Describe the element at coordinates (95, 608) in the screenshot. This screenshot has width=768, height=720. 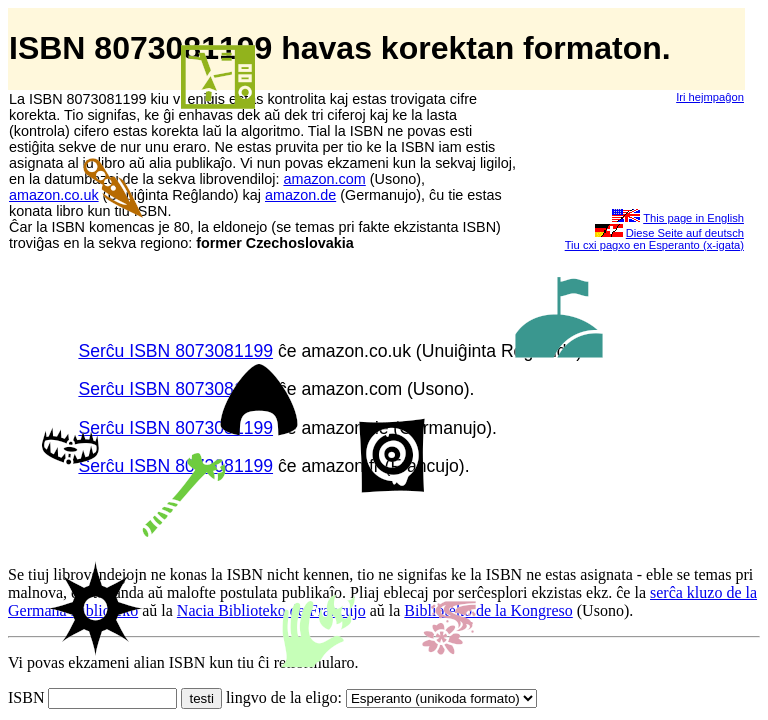
I see `indicates a hazard or danger zone in gameplay` at that location.